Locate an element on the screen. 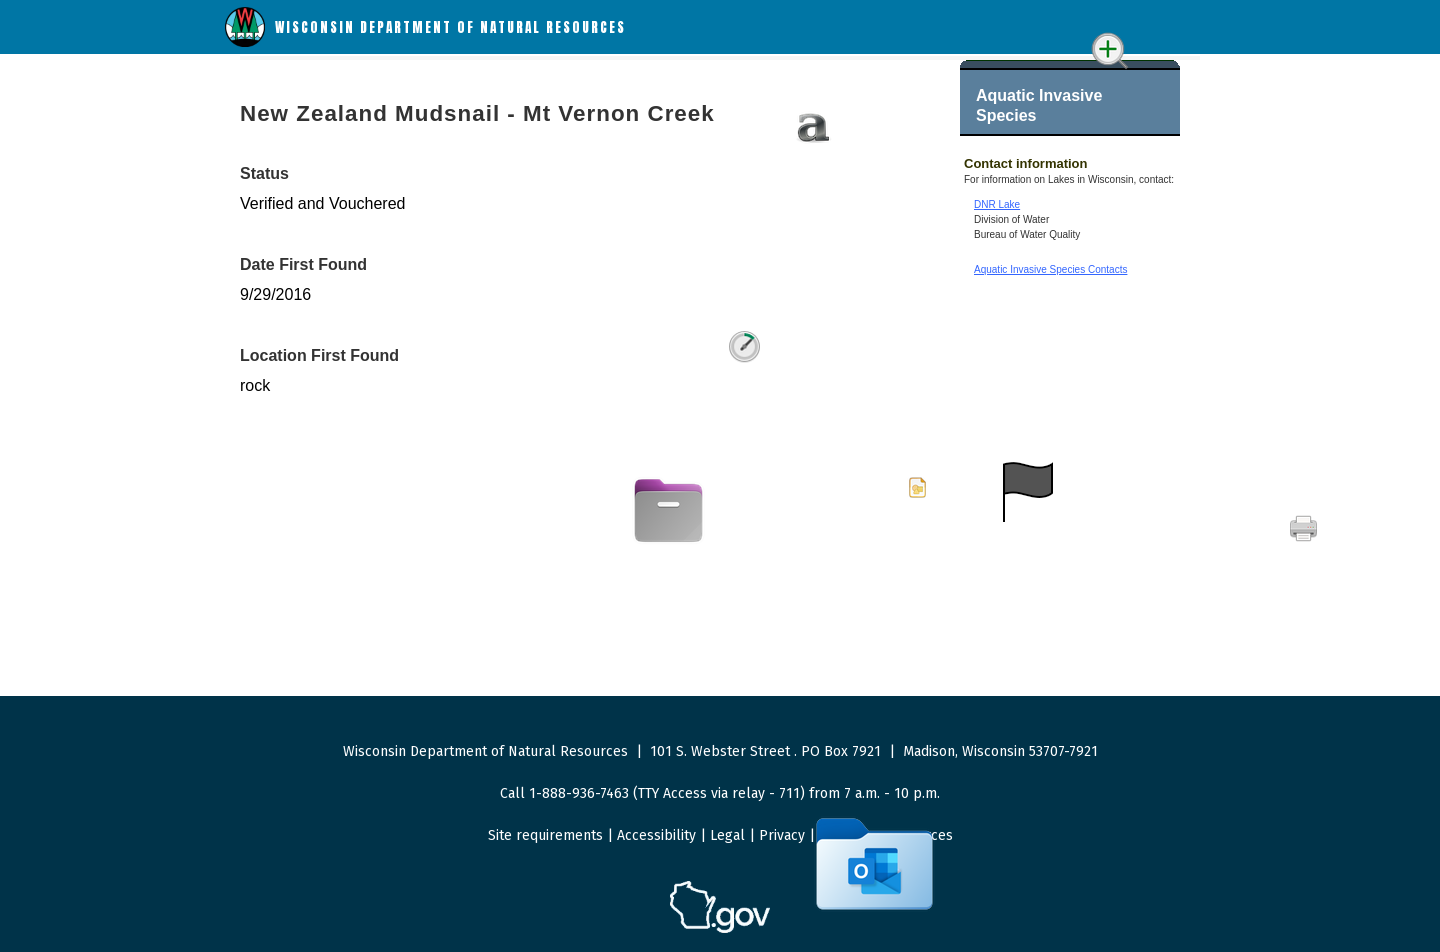  apply bold formatting to selected text is located at coordinates (813, 128).